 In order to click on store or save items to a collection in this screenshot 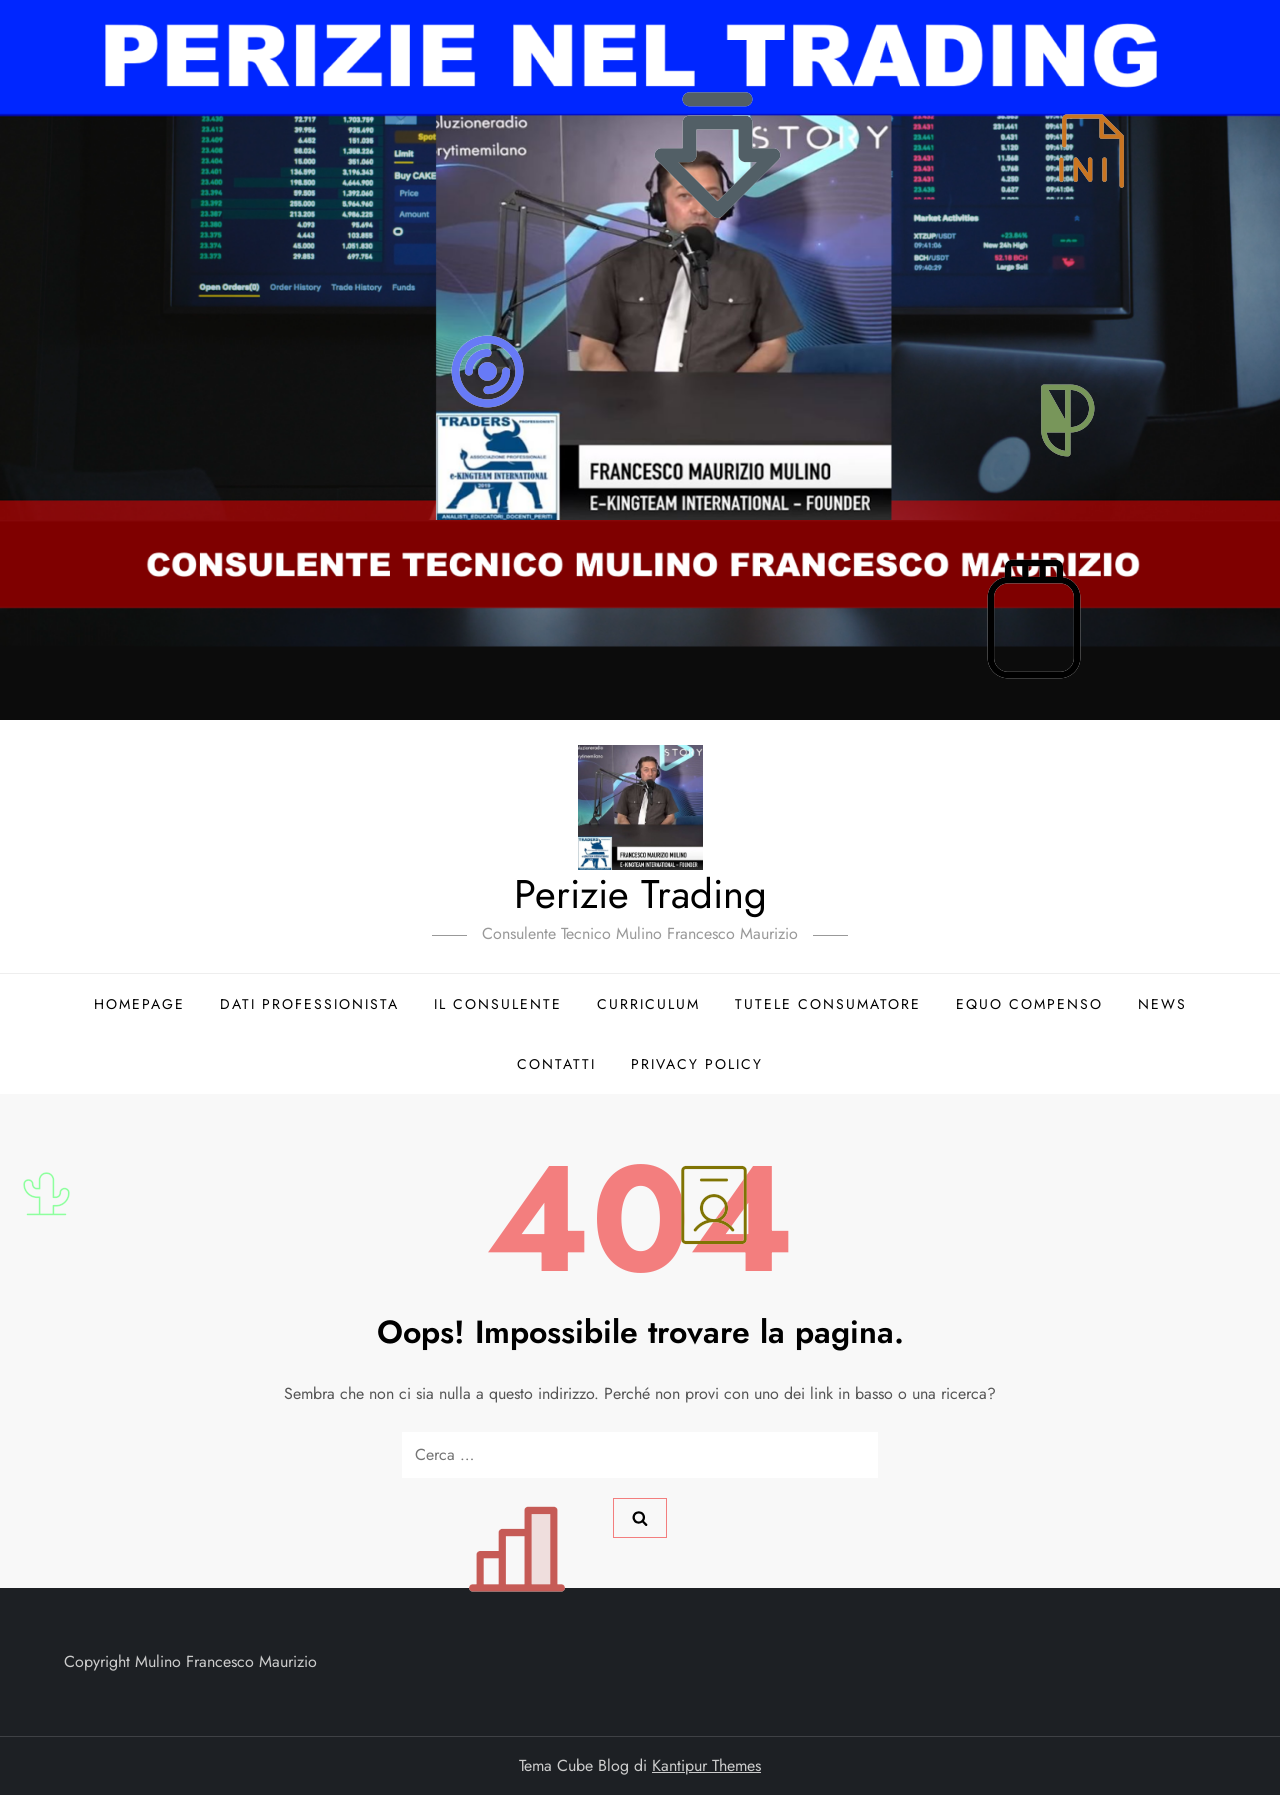, I will do `click(1034, 619)`.